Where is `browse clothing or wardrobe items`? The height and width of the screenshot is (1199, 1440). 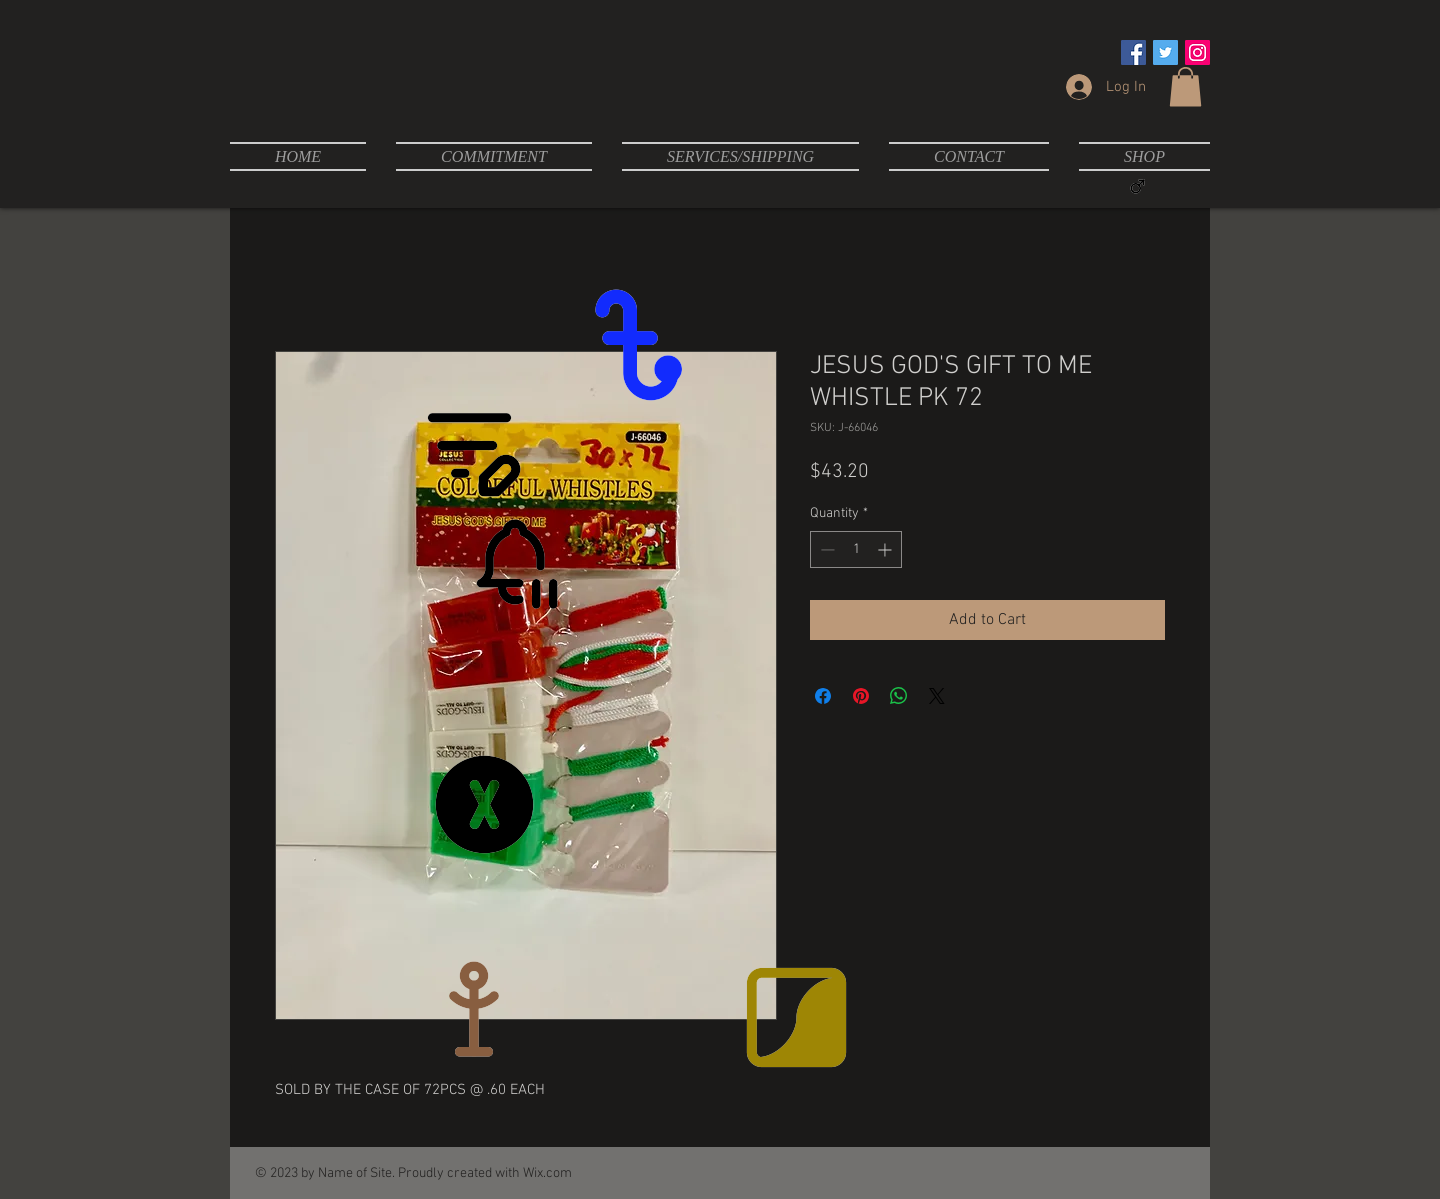 browse clothing or wardrobe items is located at coordinates (474, 1009).